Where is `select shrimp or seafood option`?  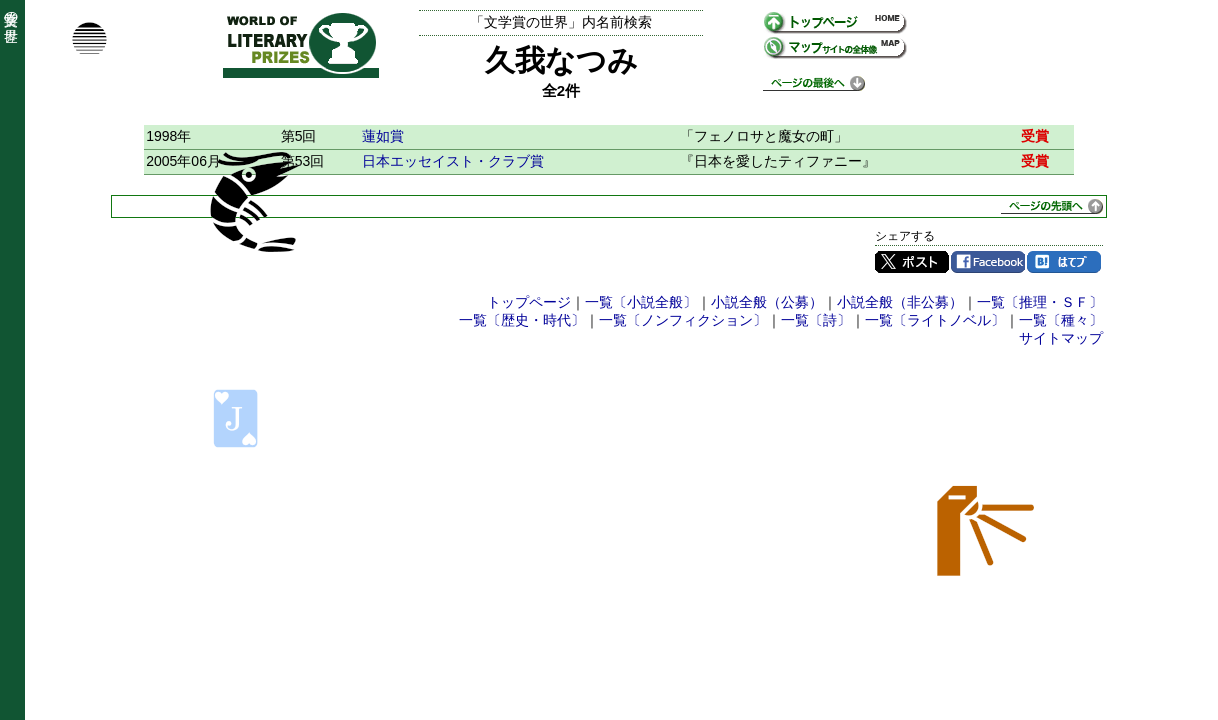 select shrimp or seafood option is located at coordinates (256, 202).